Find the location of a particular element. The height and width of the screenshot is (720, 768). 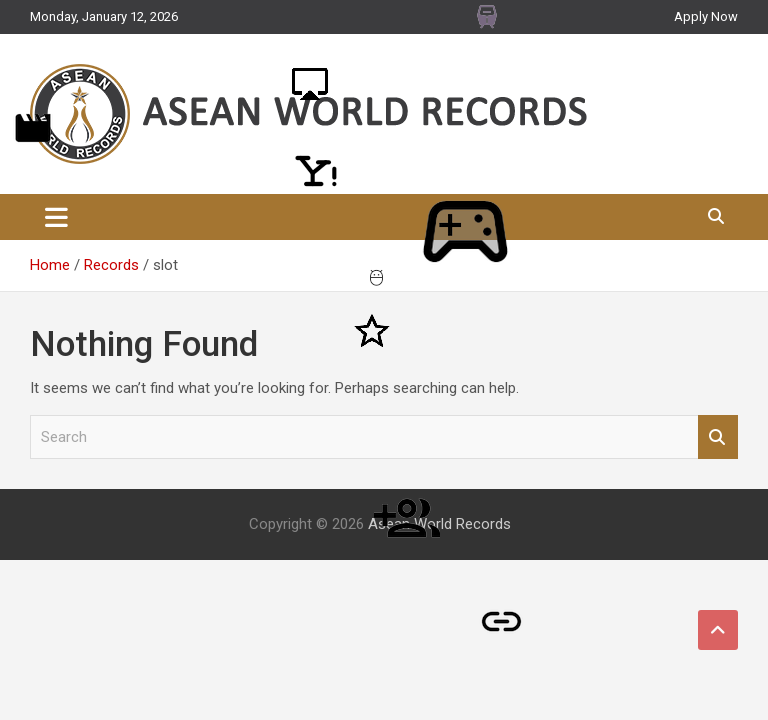

insert a hyperlink is located at coordinates (501, 621).